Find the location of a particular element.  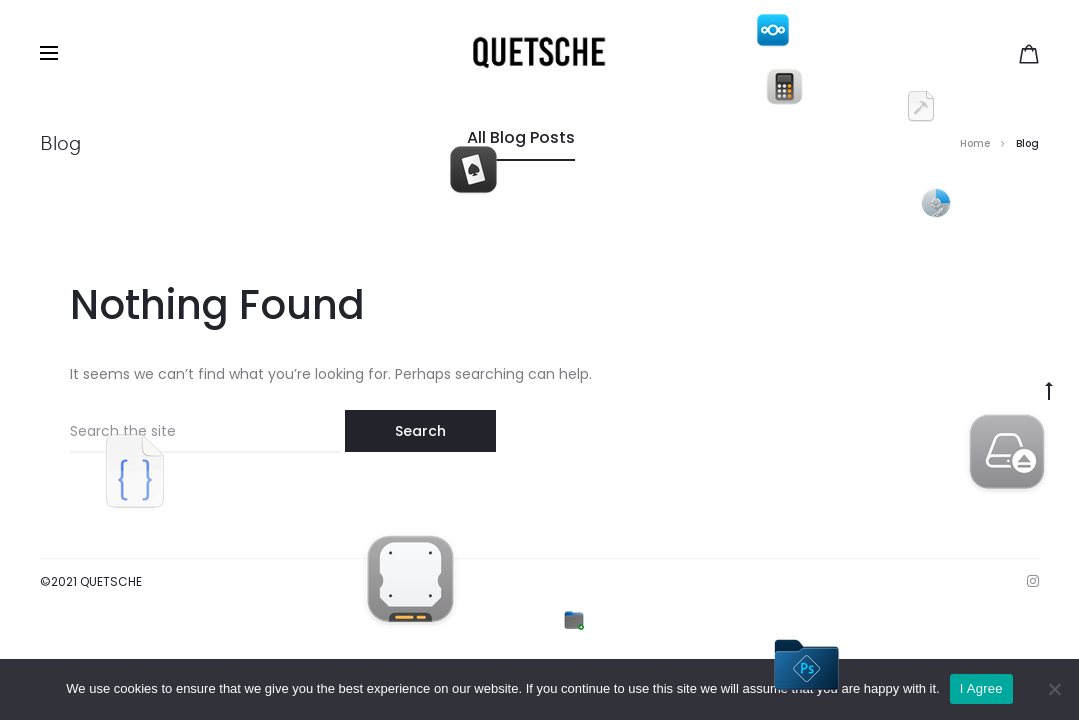

eject or safely remove external storage device is located at coordinates (1007, 453).